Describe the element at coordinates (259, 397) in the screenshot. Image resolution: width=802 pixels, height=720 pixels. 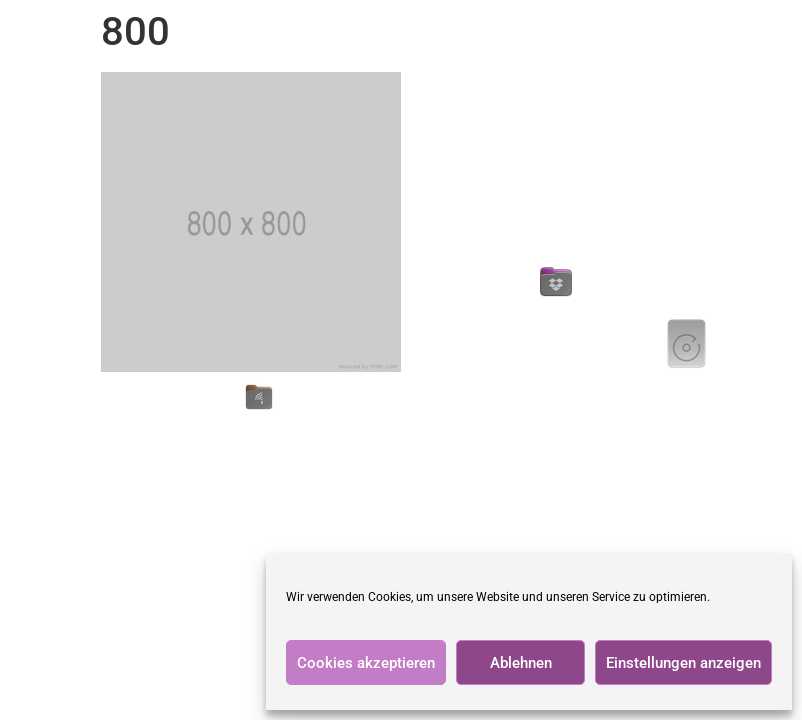
I see `open insync cloud sync folder` at that location.